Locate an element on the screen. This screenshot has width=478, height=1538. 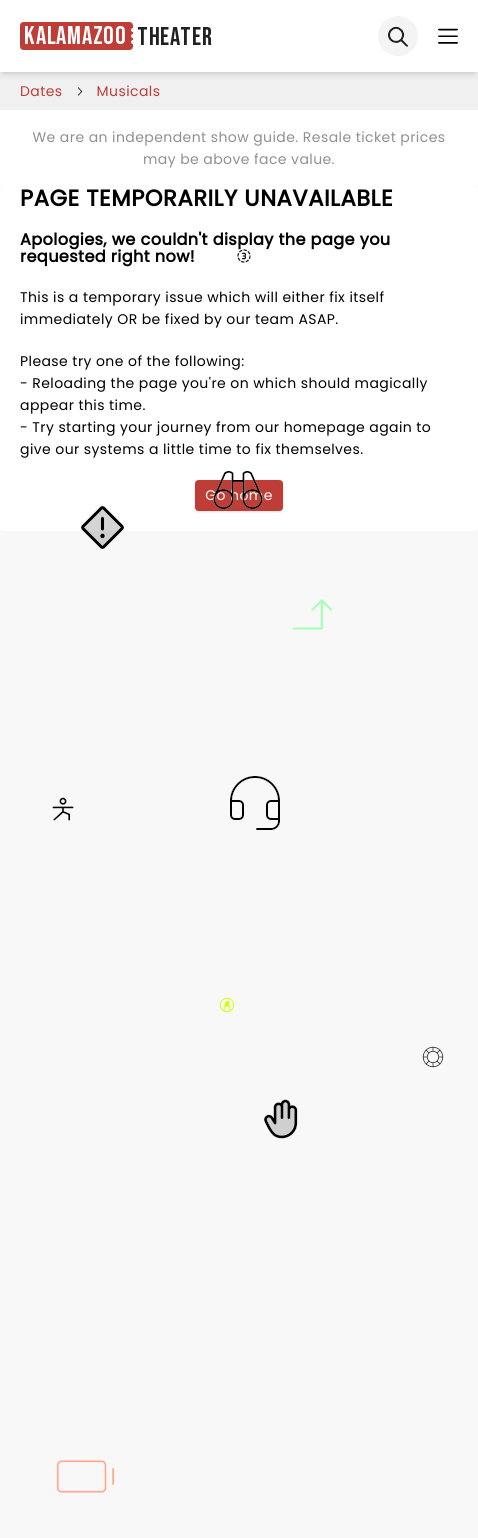
search or explore content is located at coordinates (238, 490).